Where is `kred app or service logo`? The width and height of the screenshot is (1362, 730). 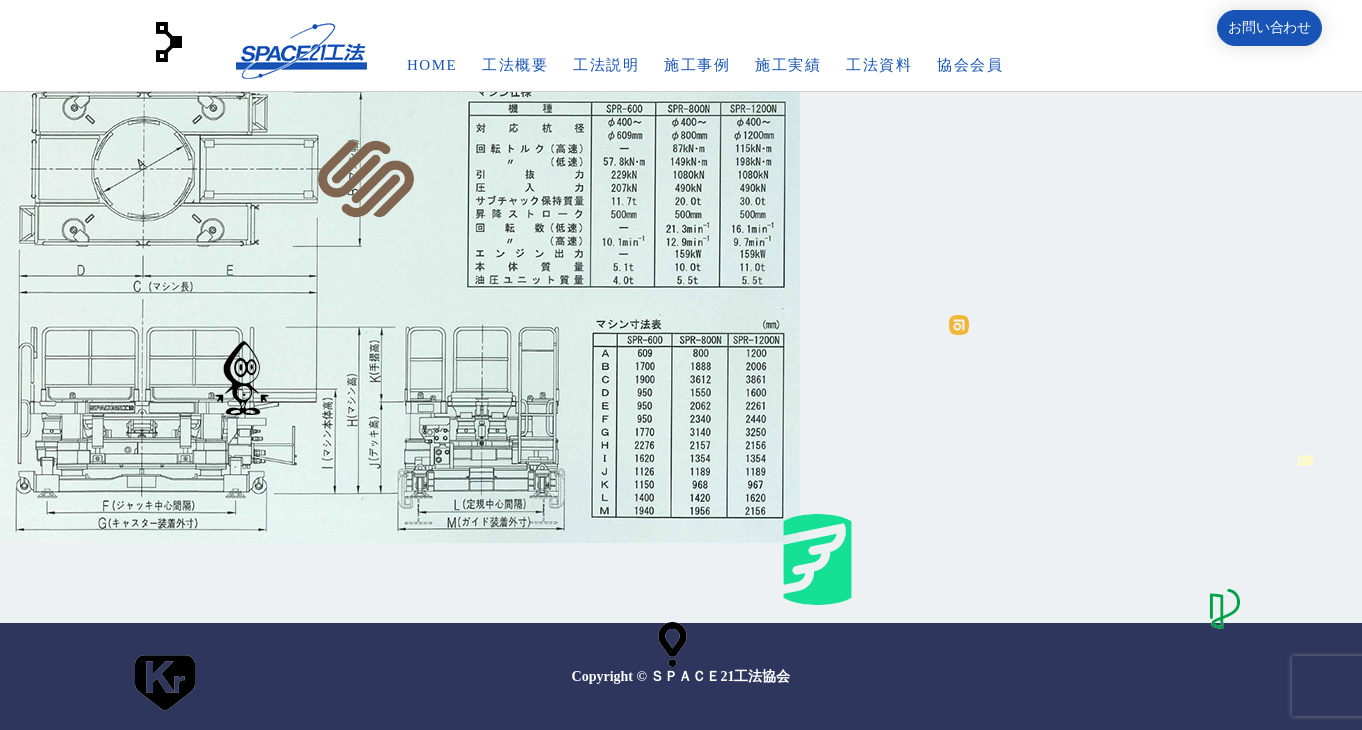
kred app or service logo is located at coordinates (165, 683).